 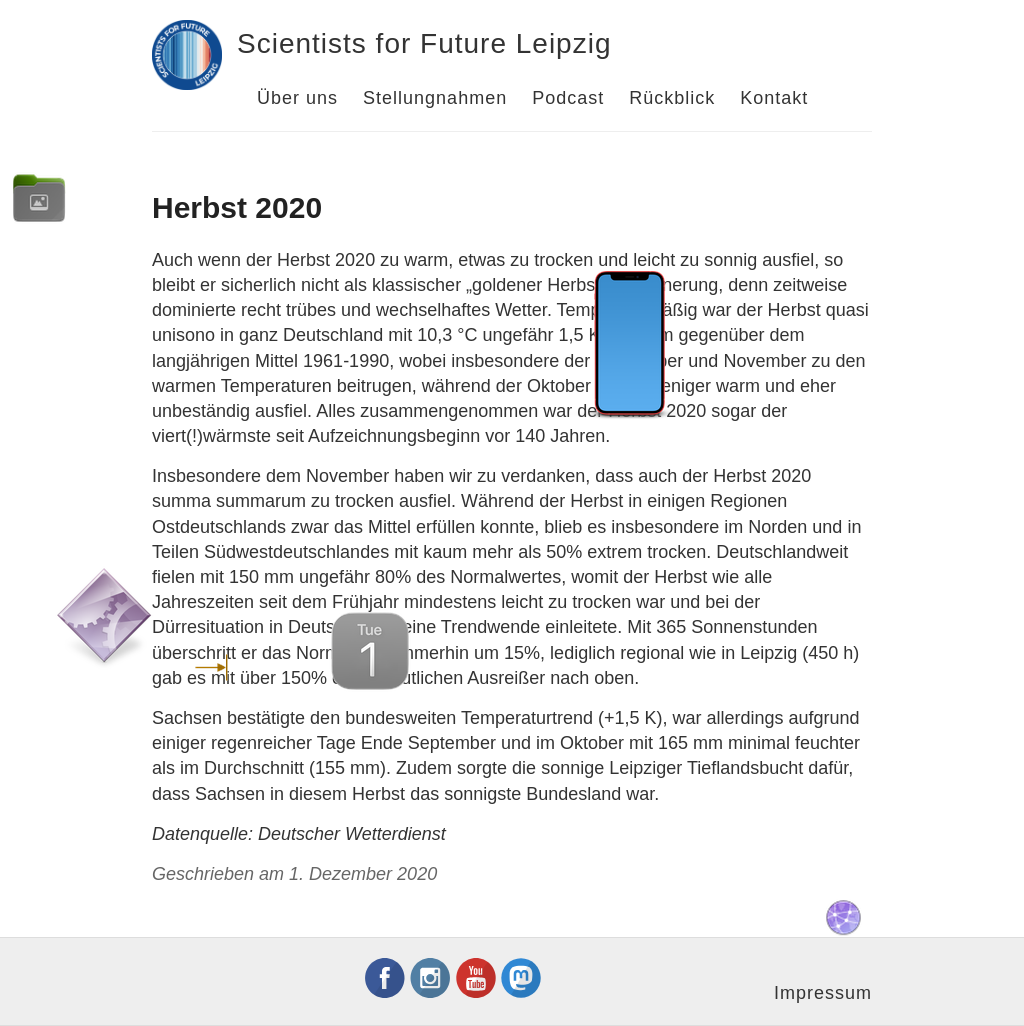 I want to click on open the calendar app, so click(x=370, y=651).